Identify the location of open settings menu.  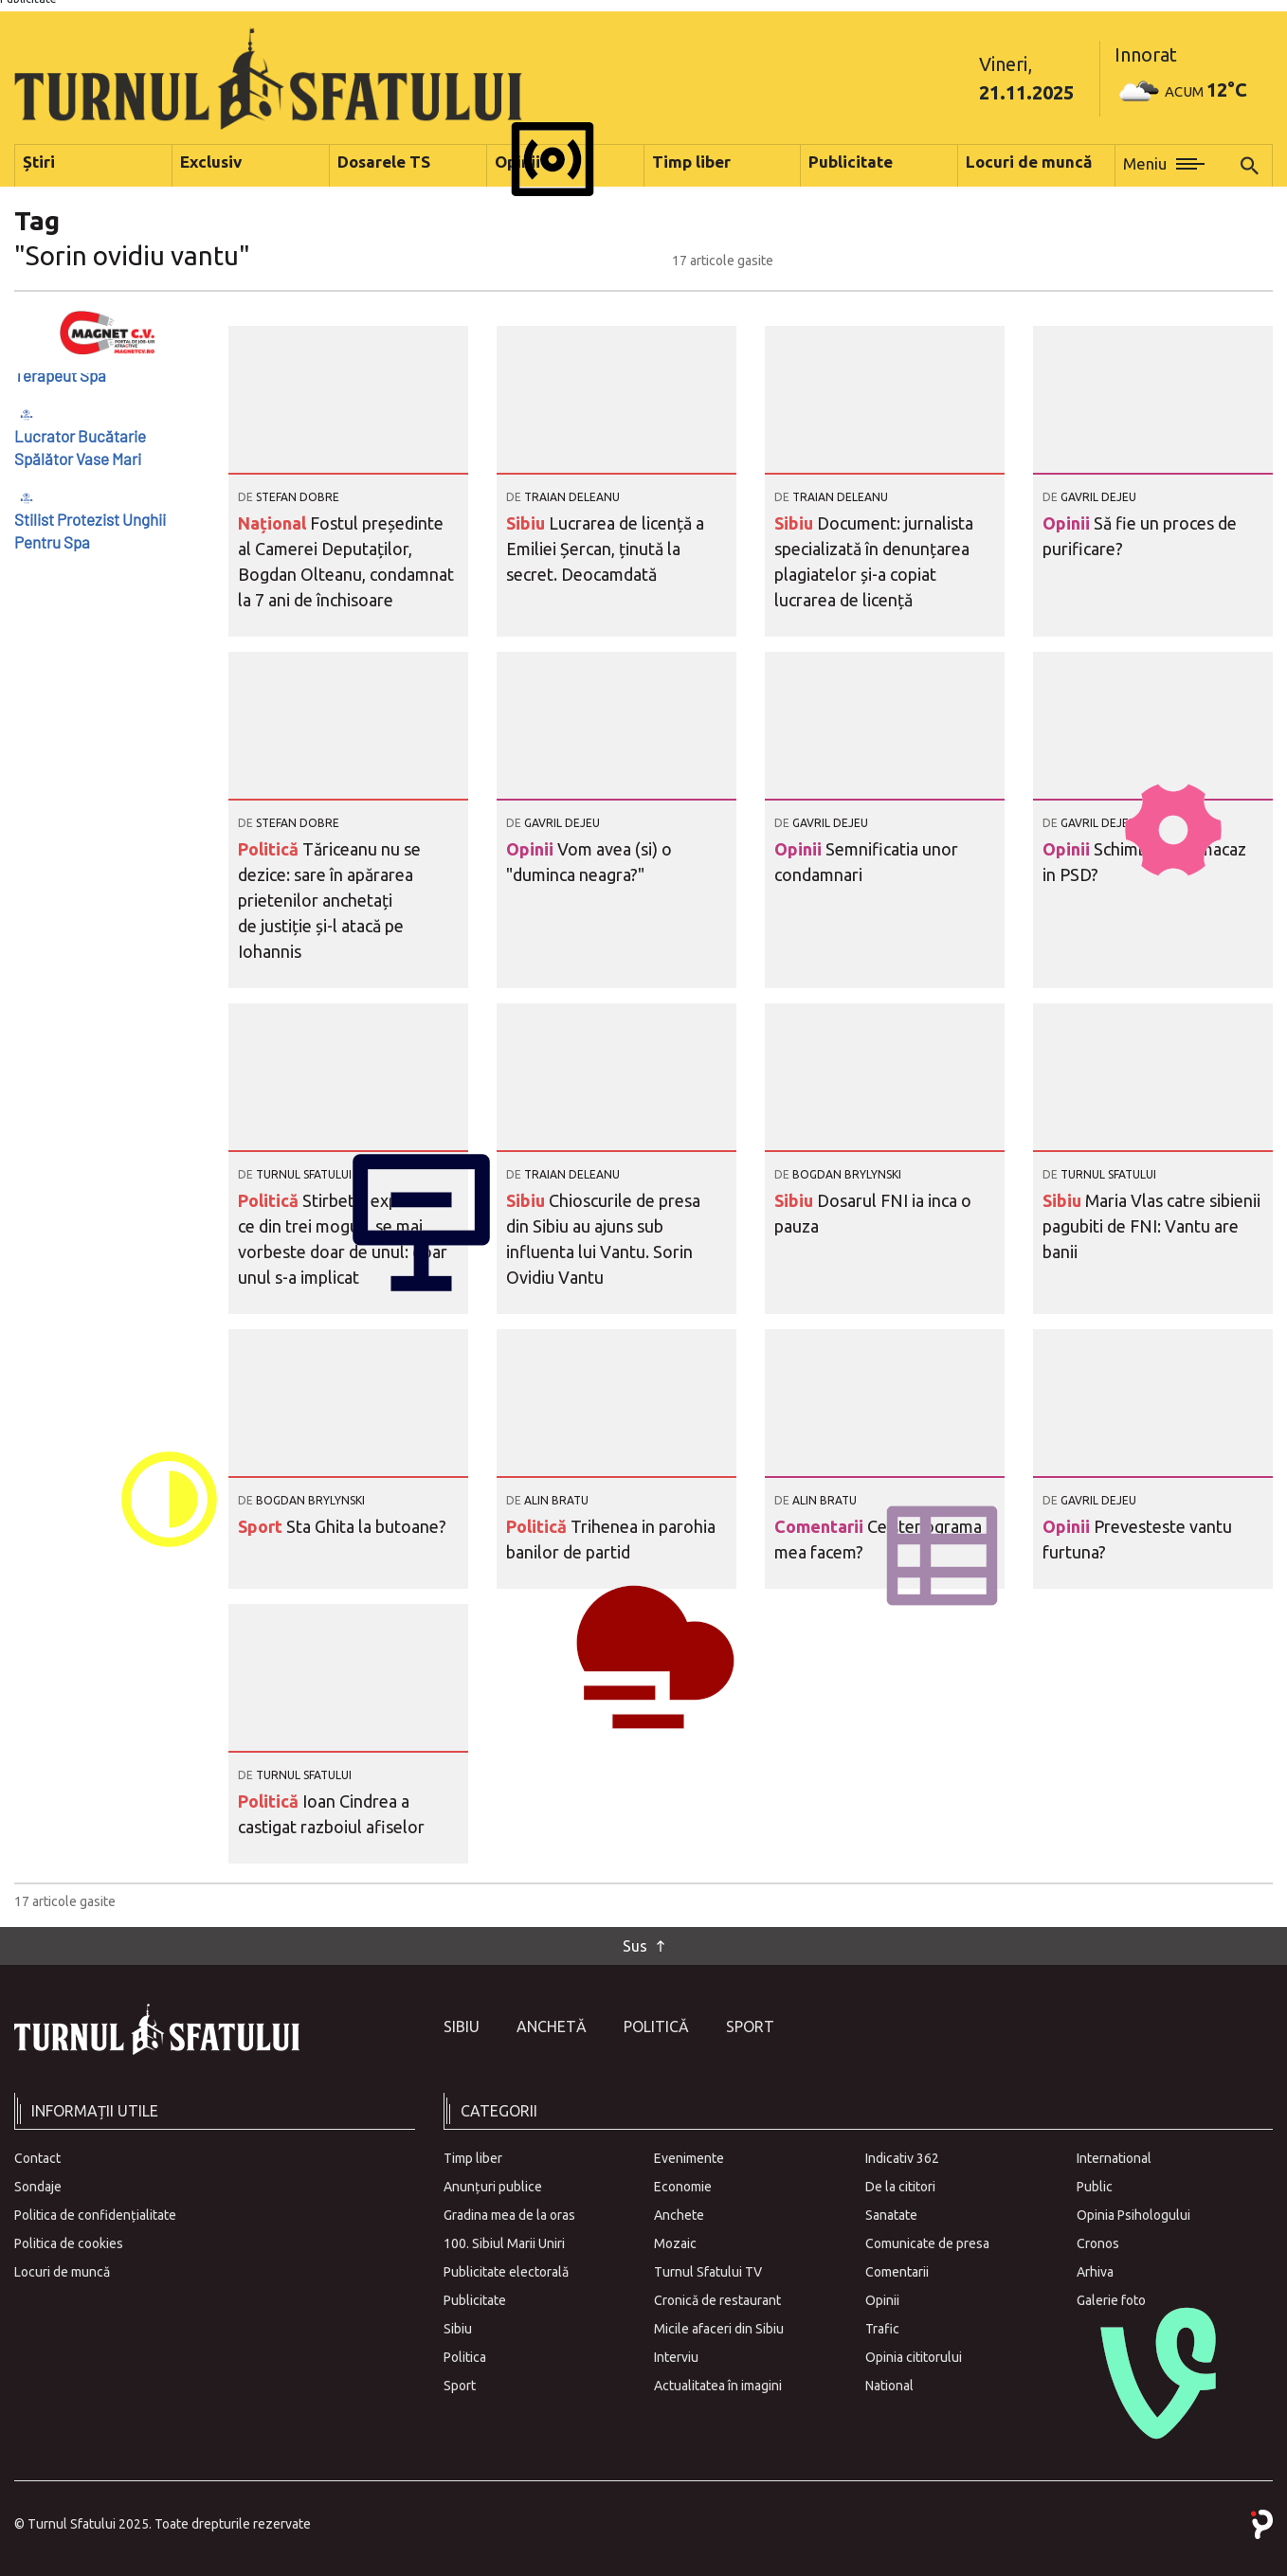
(1173, 830).